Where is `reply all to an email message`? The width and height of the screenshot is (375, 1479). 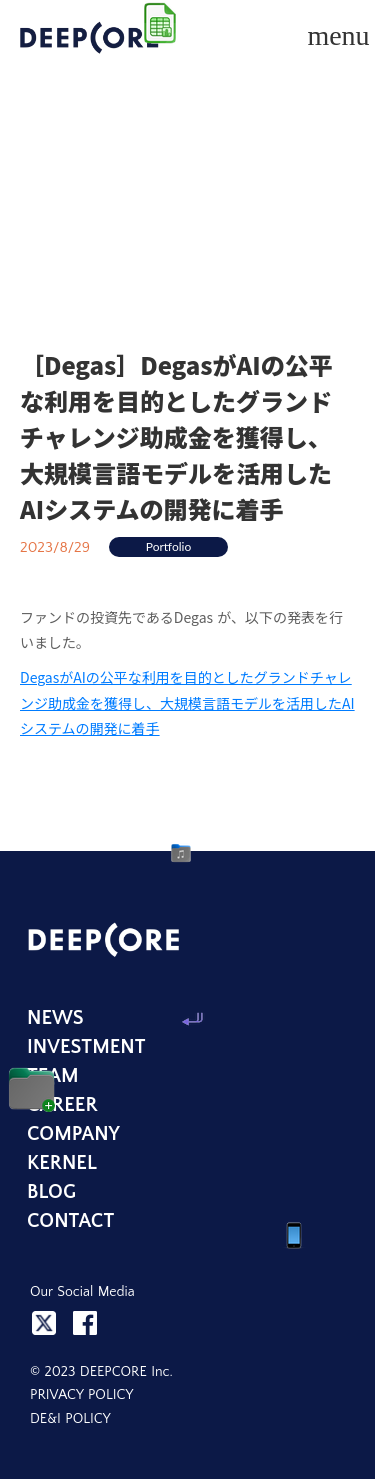 reply all to an email message is located at coordinates (192, 1019).